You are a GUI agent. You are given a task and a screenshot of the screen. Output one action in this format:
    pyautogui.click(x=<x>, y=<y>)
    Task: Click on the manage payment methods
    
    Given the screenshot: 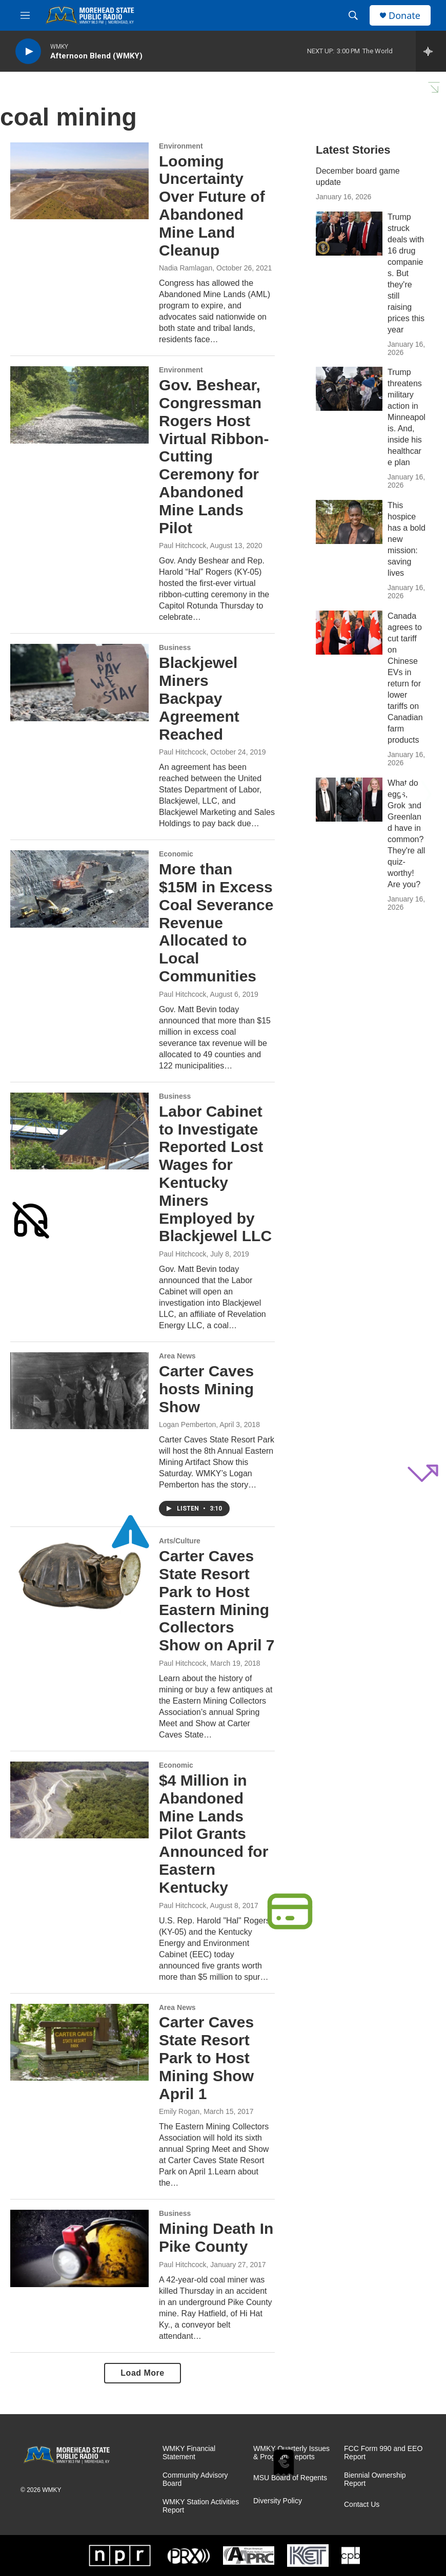 What is the action you would take?
    pyautogui.click(x=290, y=1911)
    